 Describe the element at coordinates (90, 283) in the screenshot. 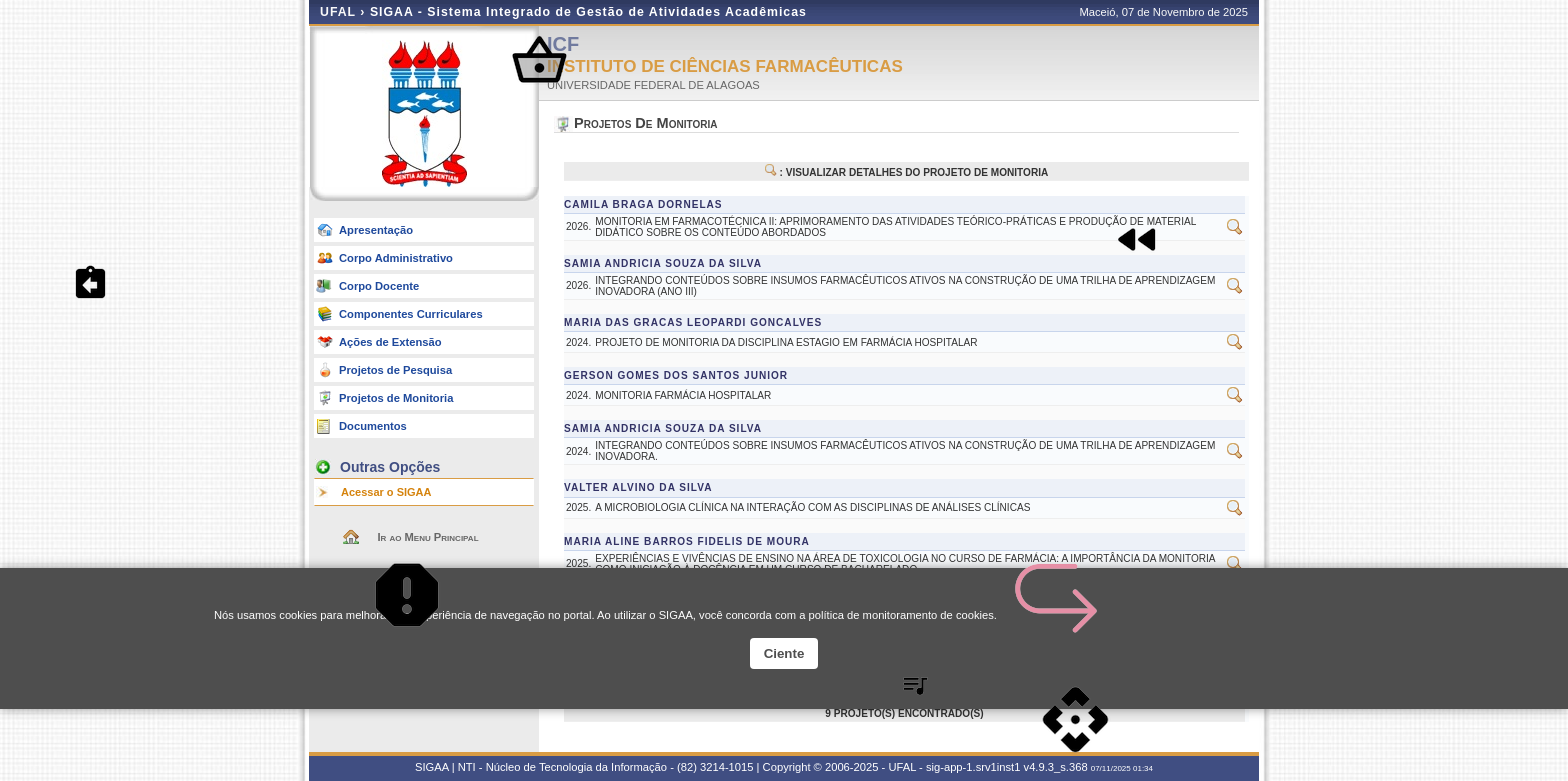

I see `return or send back an assignment` at that location.